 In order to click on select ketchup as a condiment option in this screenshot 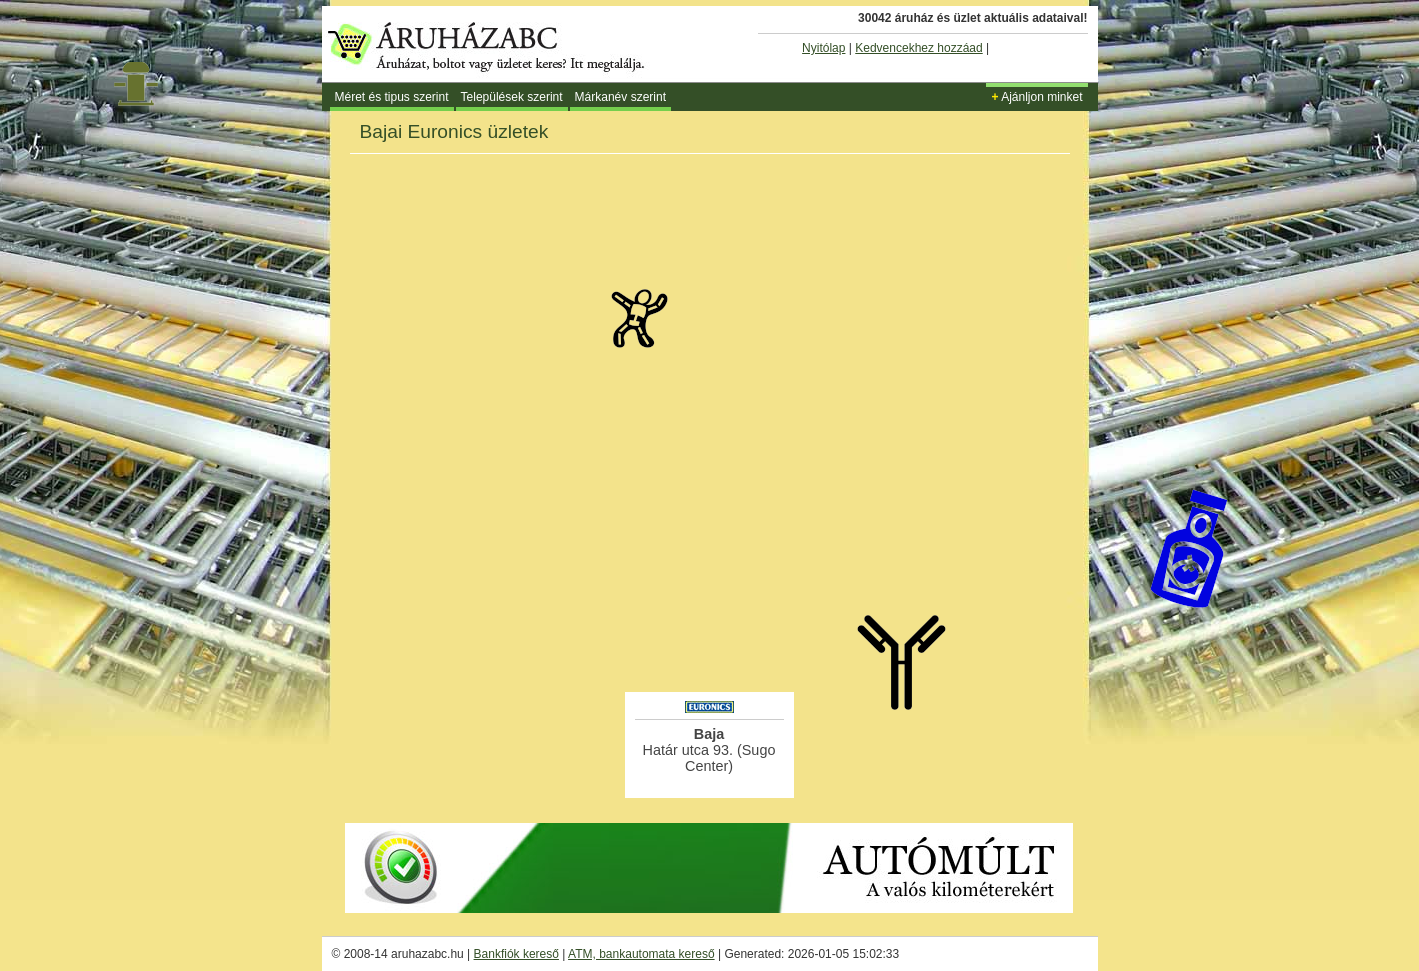, I will do `click(1189, 548)`.